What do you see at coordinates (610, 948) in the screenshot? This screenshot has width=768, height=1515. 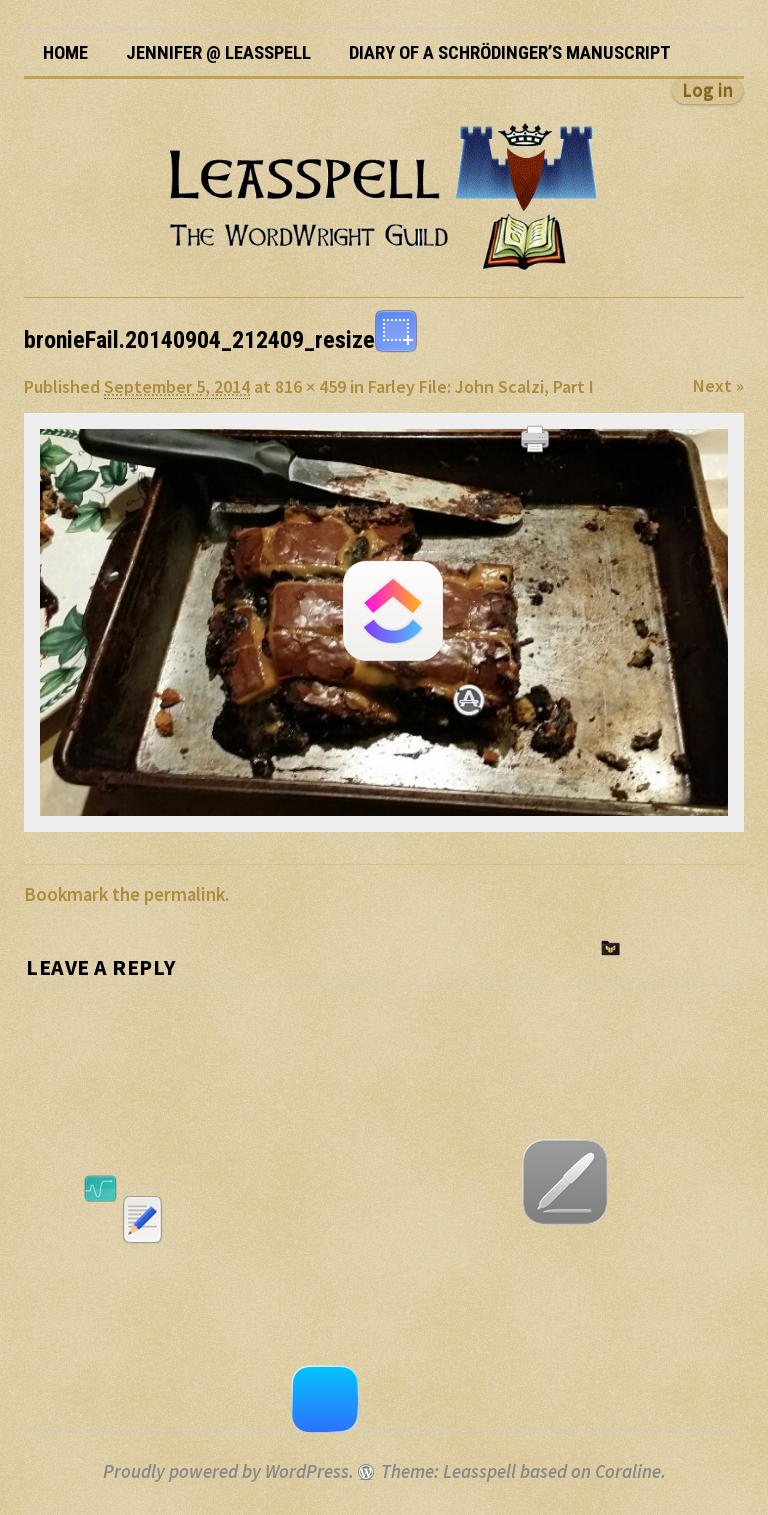 I see `folder for ASUS TUF gaming files or applications` at bounding box center [610, 948].